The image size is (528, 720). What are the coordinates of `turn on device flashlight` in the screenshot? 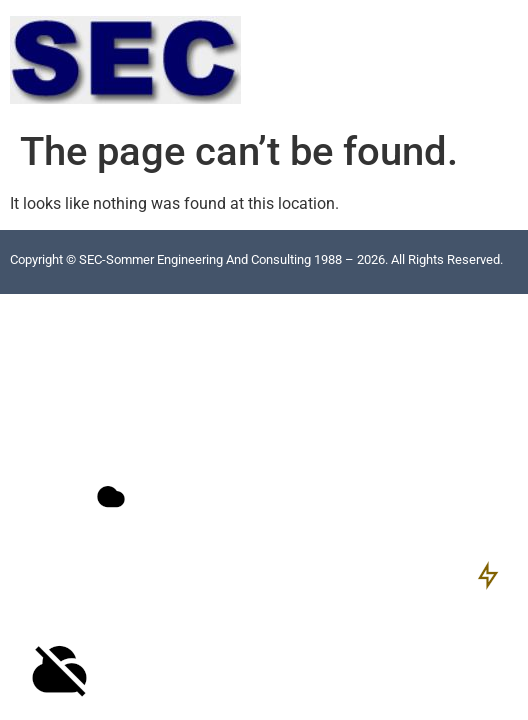 It's located at (487, 575).